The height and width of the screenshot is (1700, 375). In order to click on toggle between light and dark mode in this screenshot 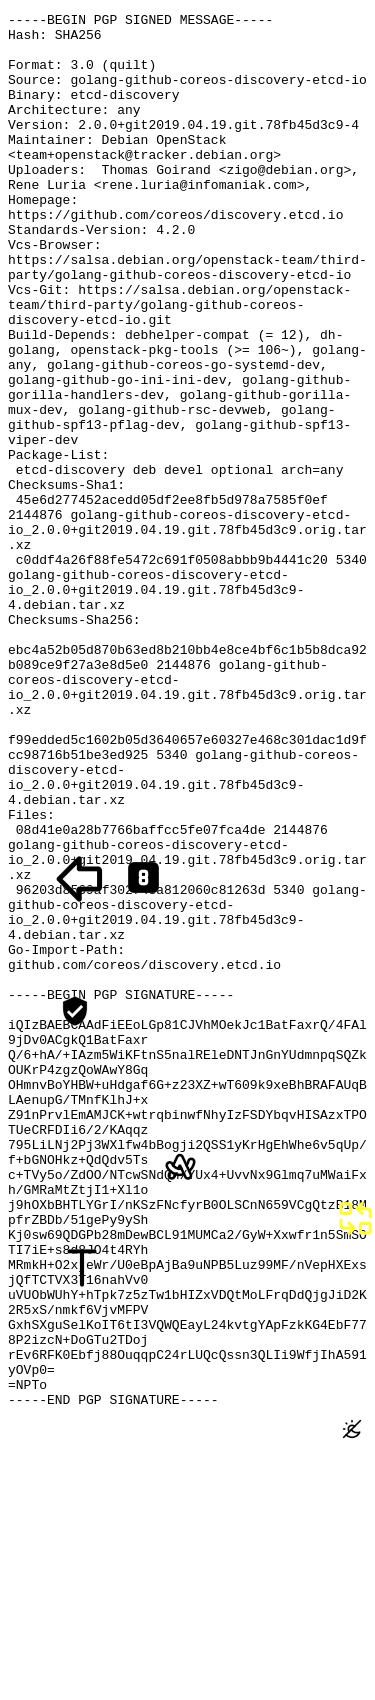, I will do `click(352, 1429)`.